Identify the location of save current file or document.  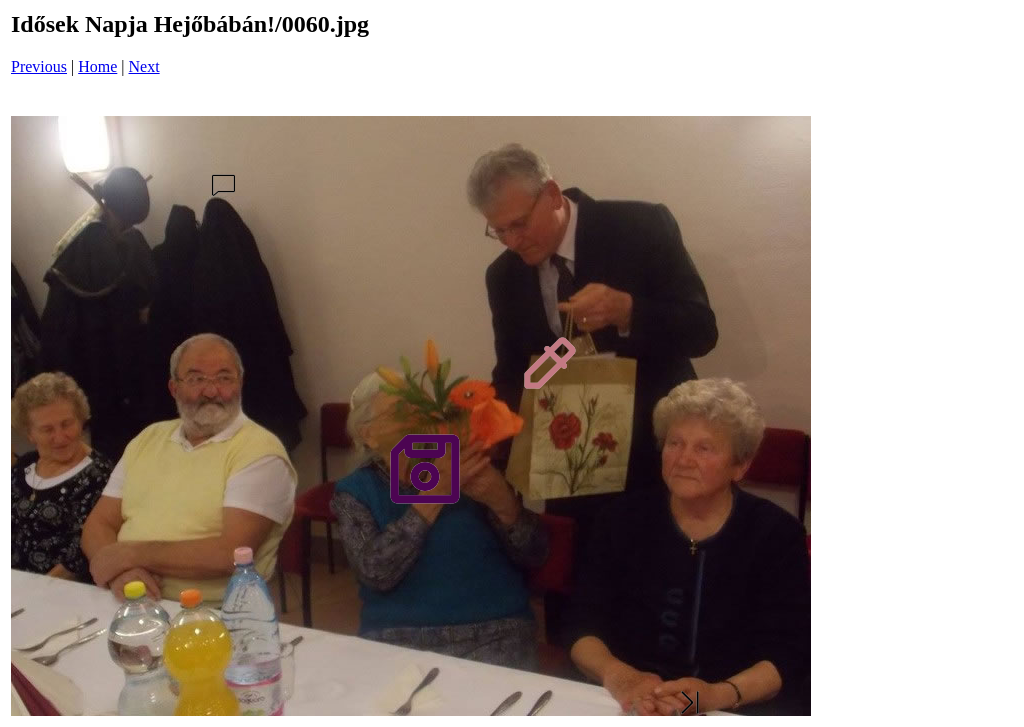
(425, 469).